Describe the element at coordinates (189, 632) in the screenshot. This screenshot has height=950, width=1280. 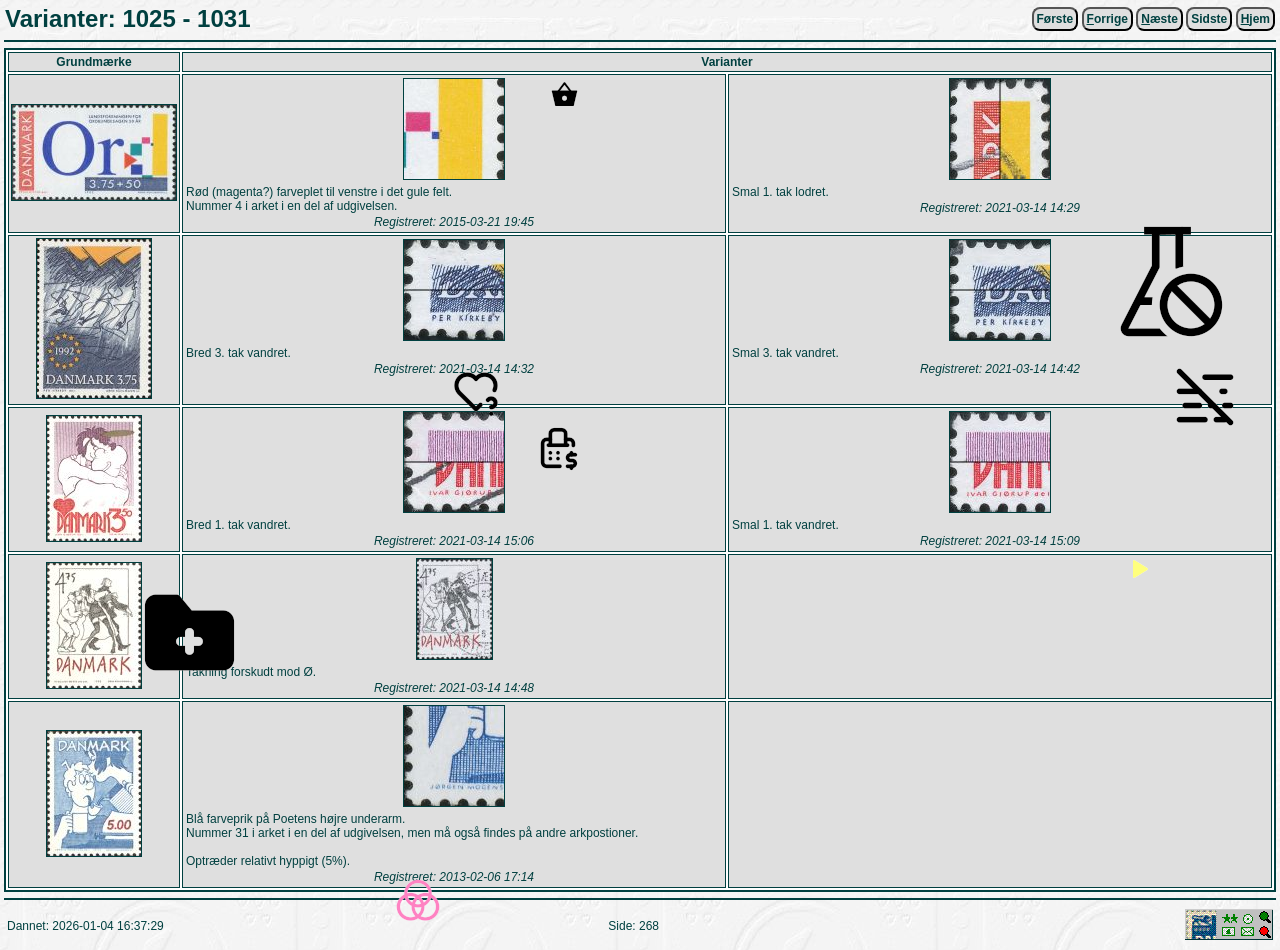
I see `create a new folder` at that location.